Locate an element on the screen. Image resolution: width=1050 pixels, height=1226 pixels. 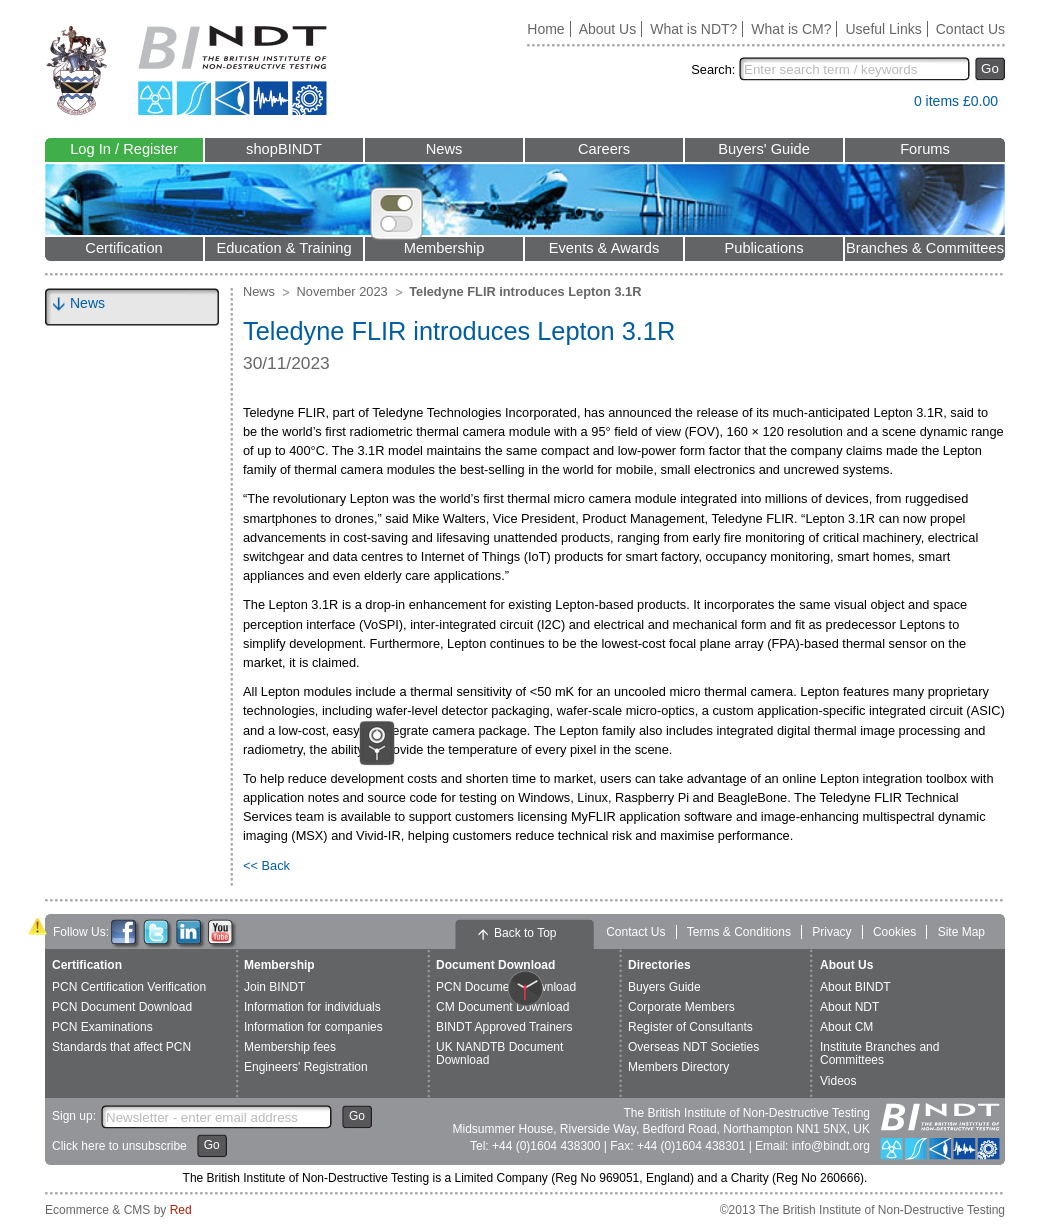
indicates an urgent or time-sensitive notification is located at coordinates (525, 988).